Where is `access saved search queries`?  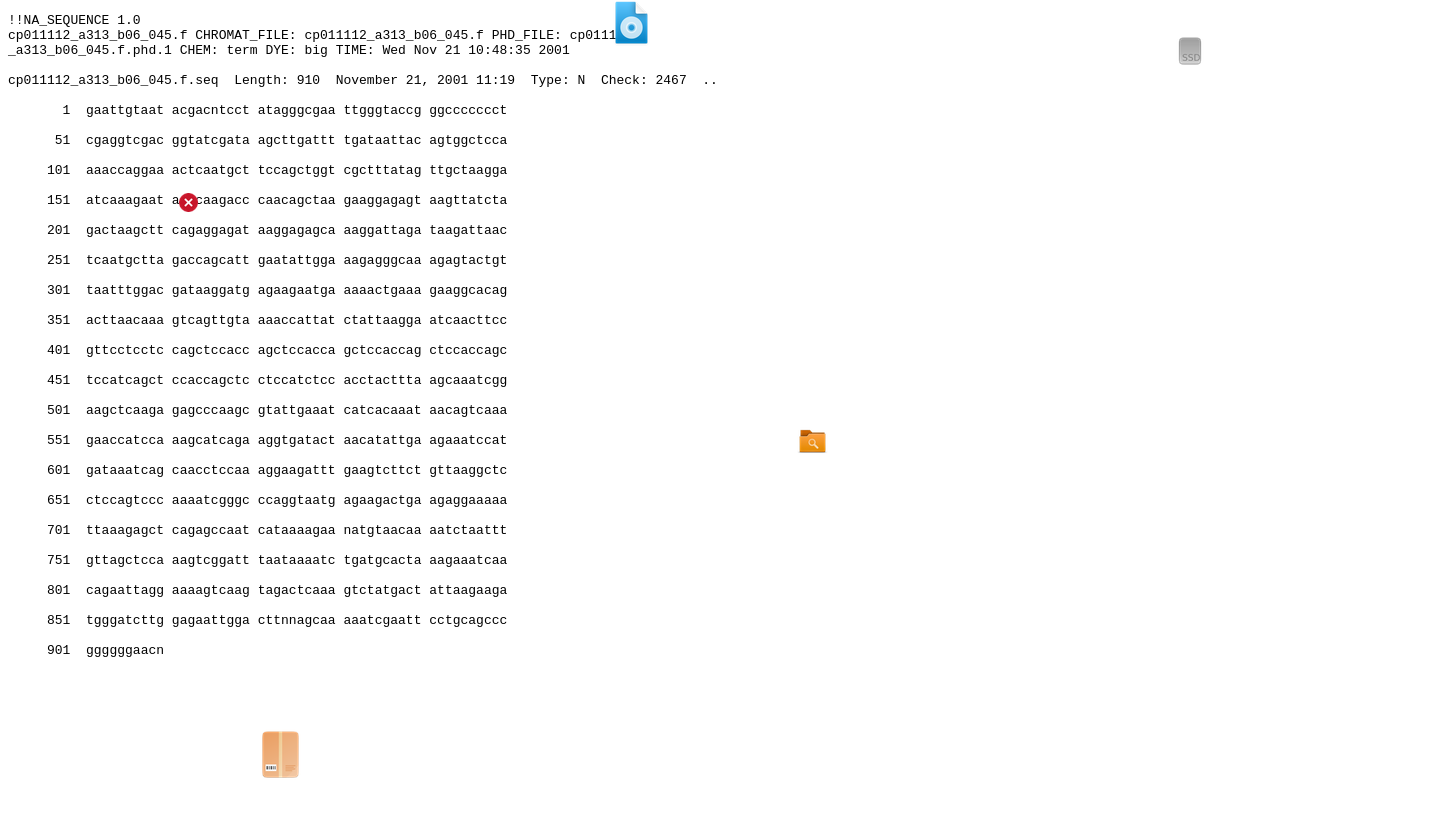 access saved search queries is located at coordinates (812, 442).